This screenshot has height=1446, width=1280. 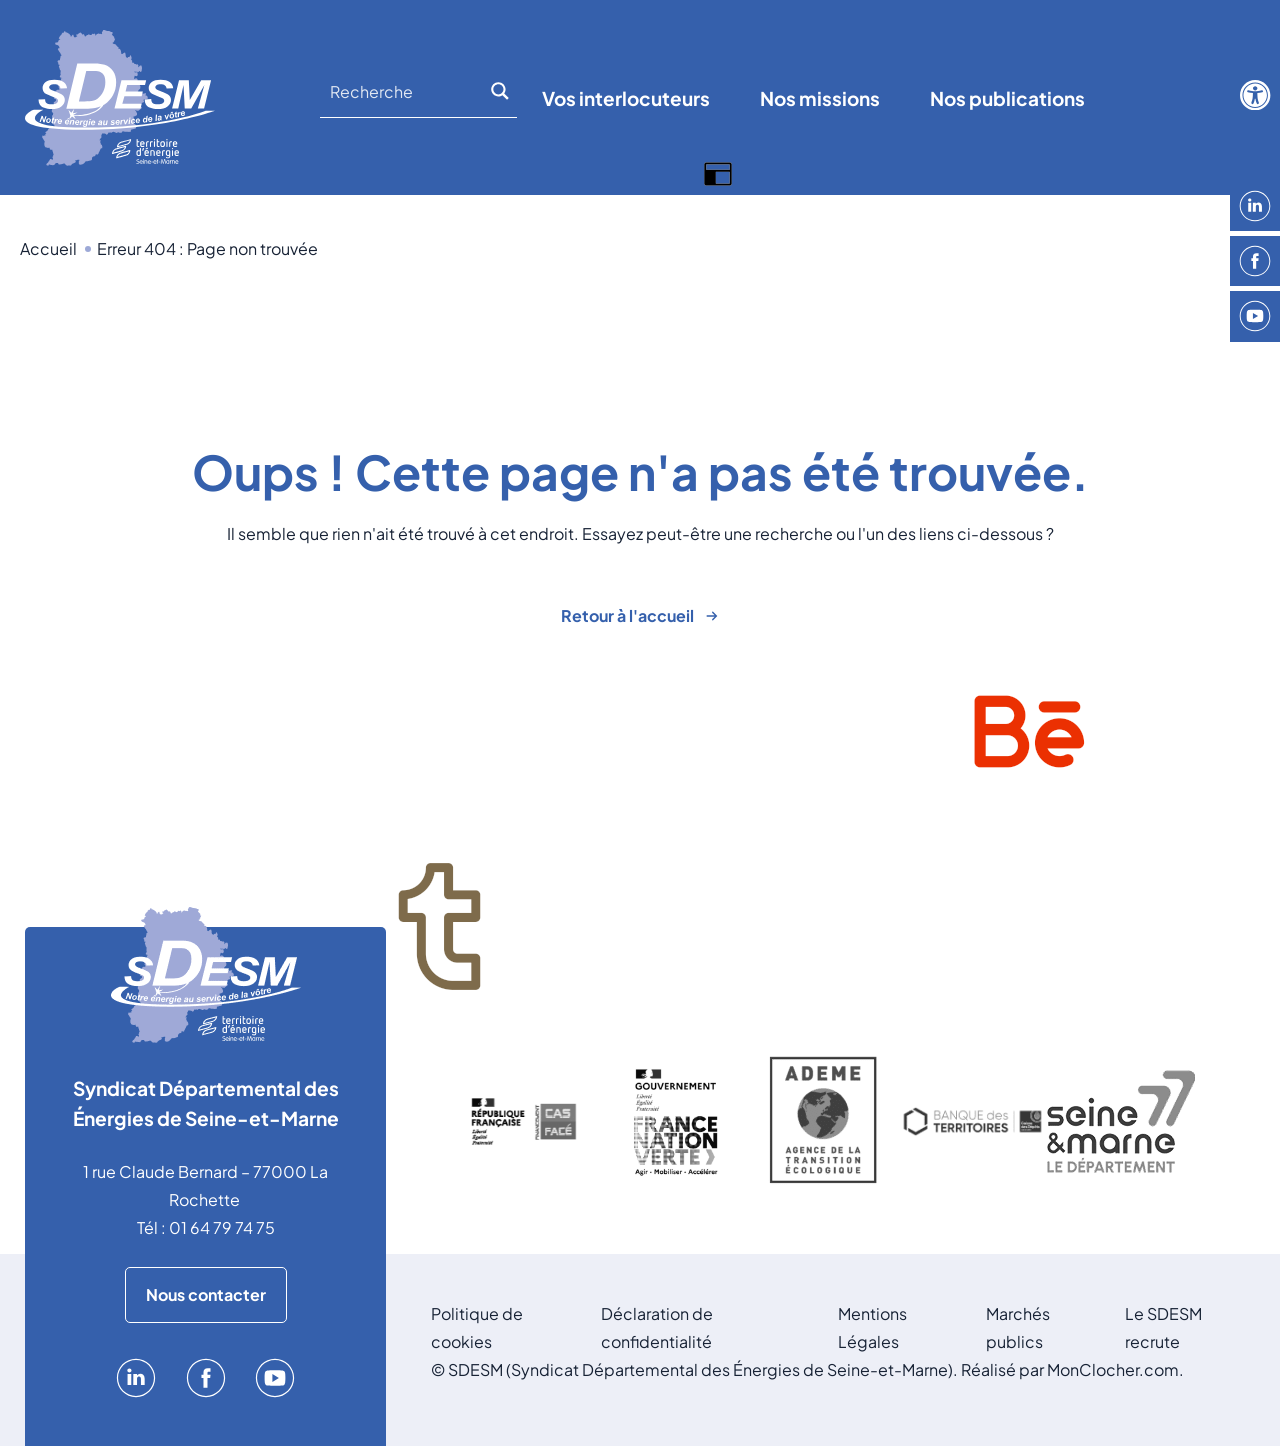 I want to click on open tumblr app, so click(x=439, y=926).